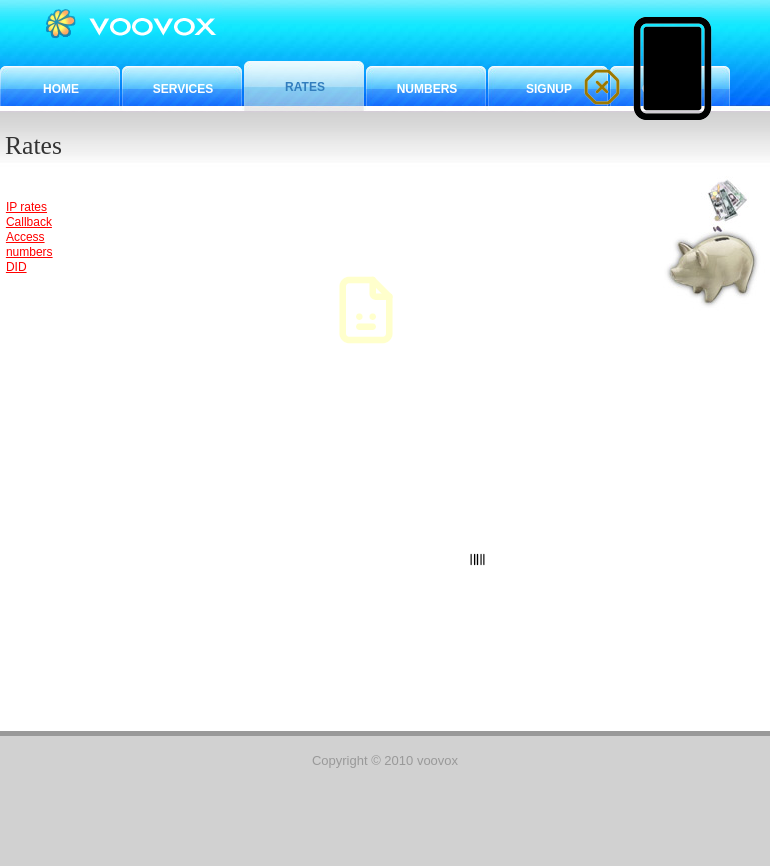 This screenshot has height=866, width=770. Describe the element at coordinates (672, 68) in the screenshot. I see `switch to tablet view or portrait mode` at that location.